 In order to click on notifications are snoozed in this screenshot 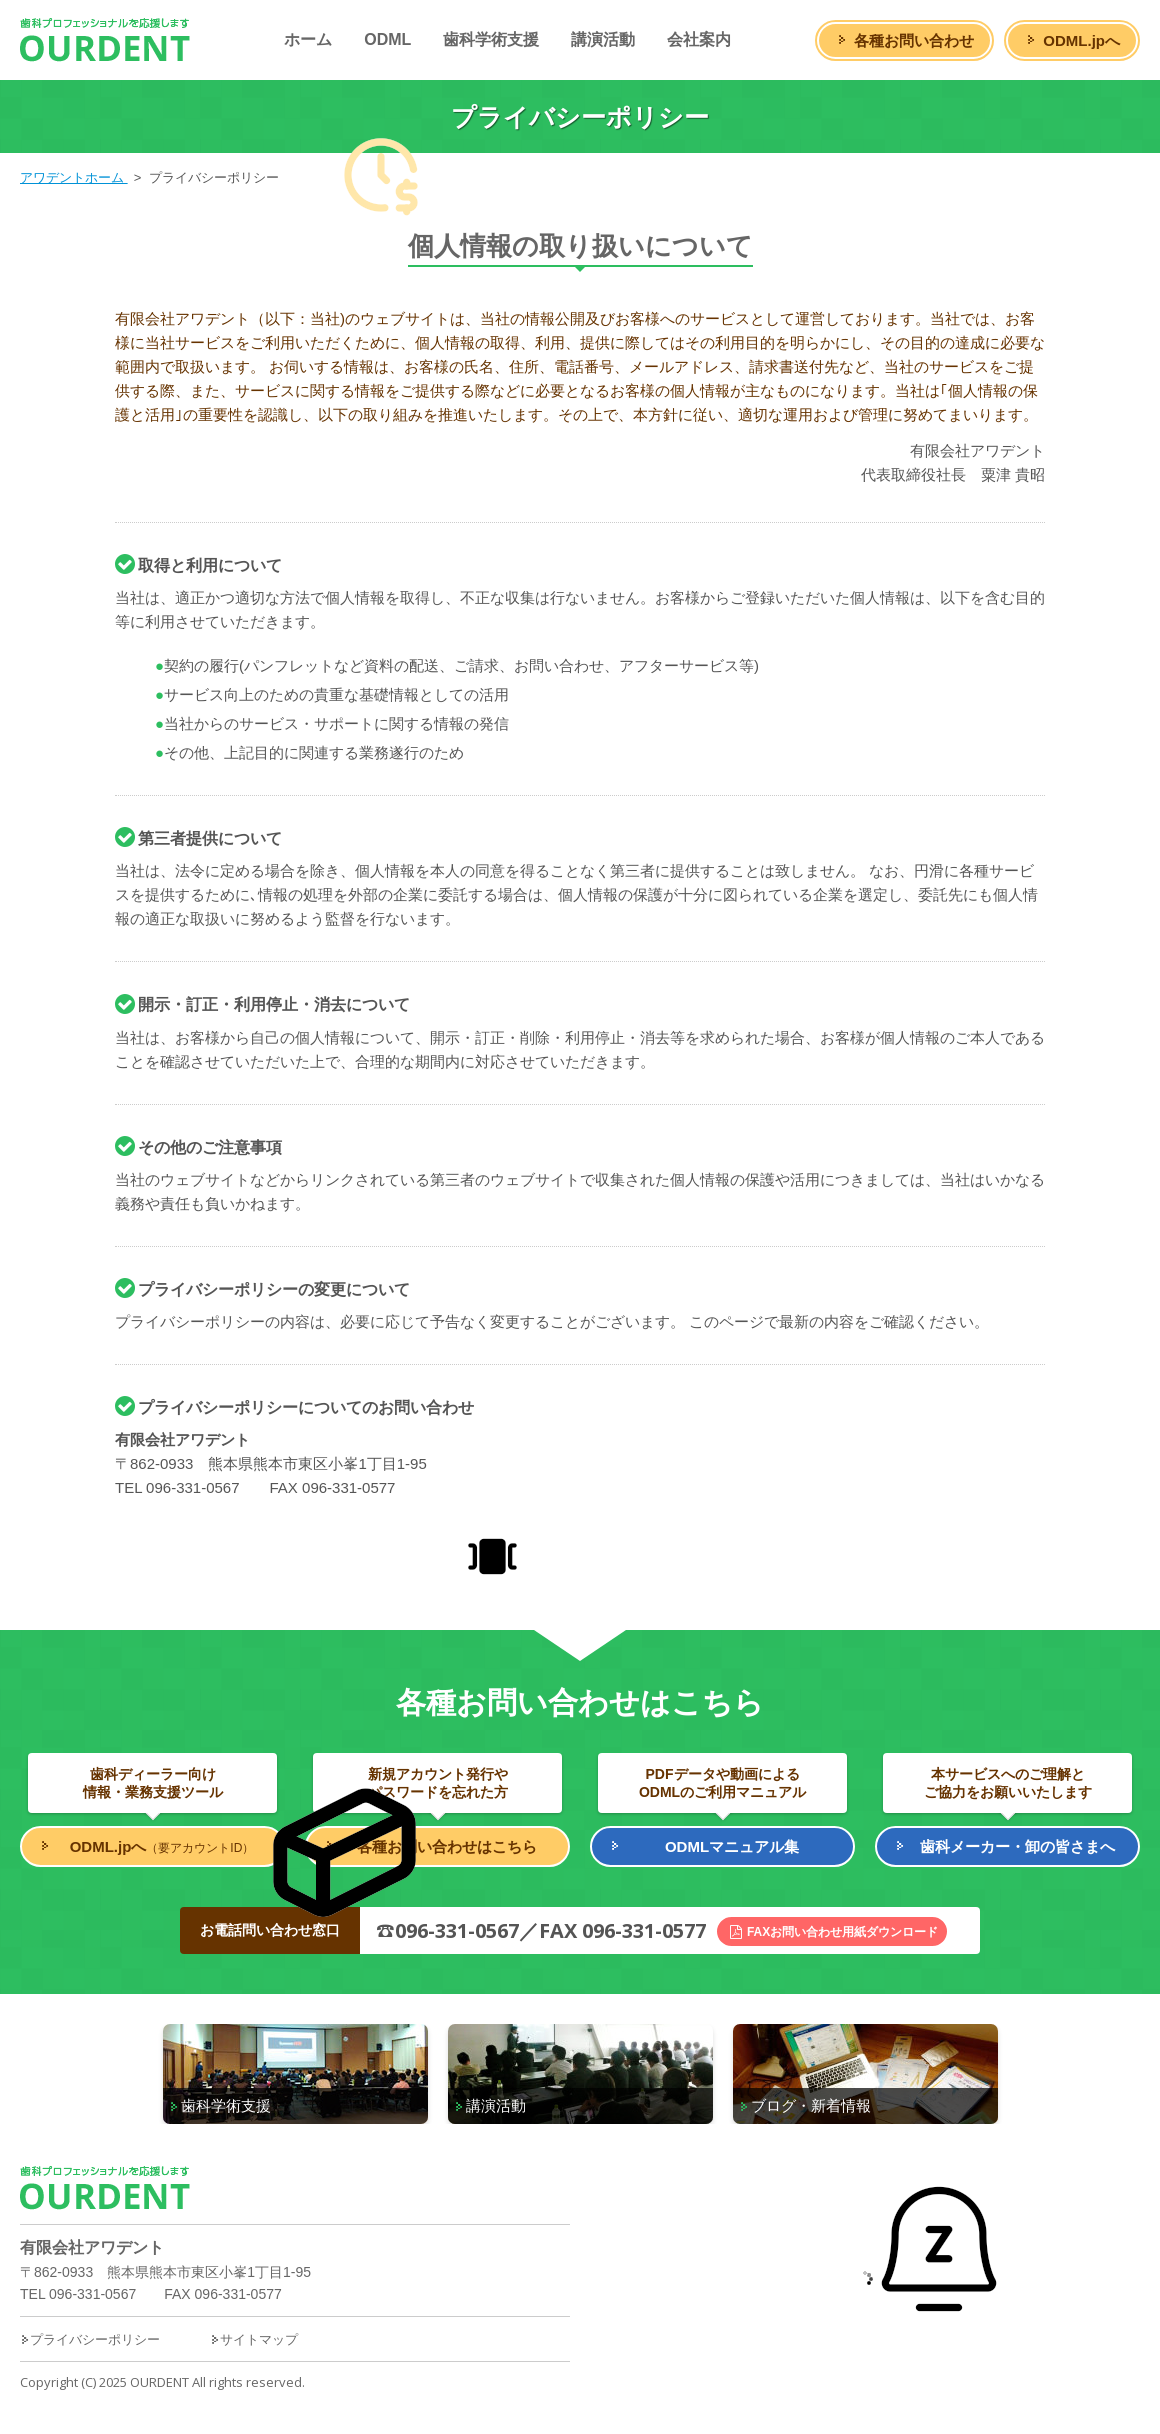, I will do `click(939, 2249)`.